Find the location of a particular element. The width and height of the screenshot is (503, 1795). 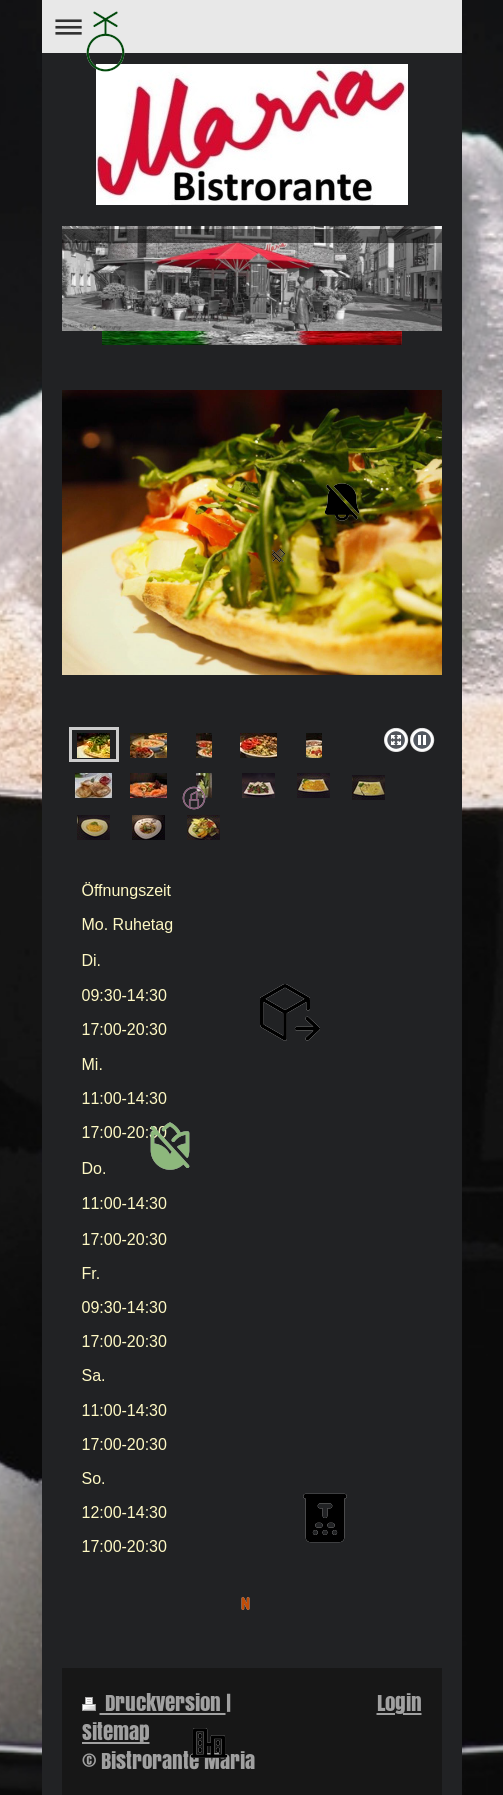

select nonbinary gender identity is located at coordinates (105, 41).